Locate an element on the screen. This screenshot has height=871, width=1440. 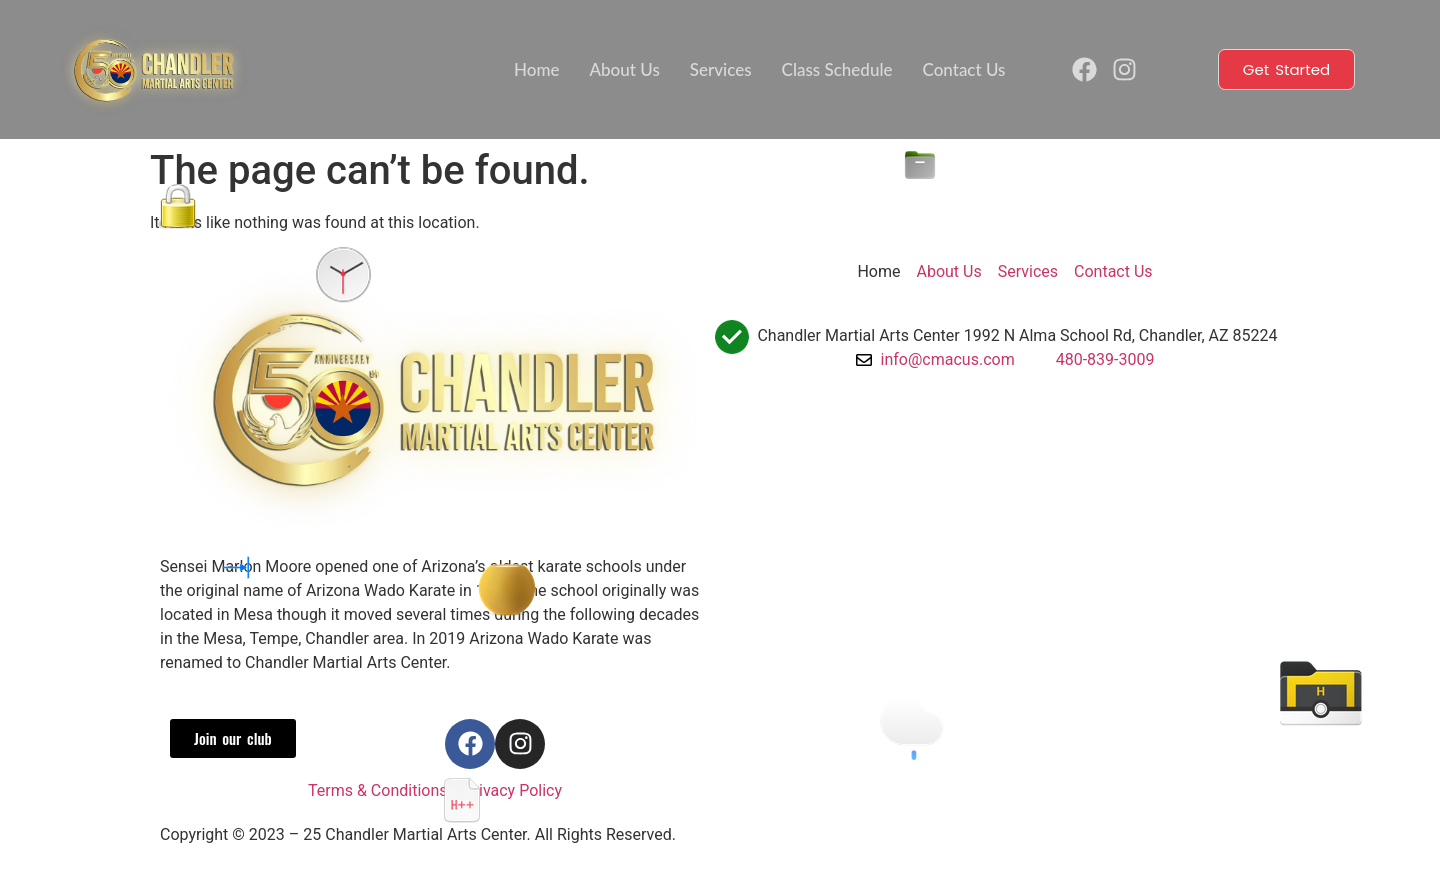
go to the last item or page is located at coordinates (236, 567).